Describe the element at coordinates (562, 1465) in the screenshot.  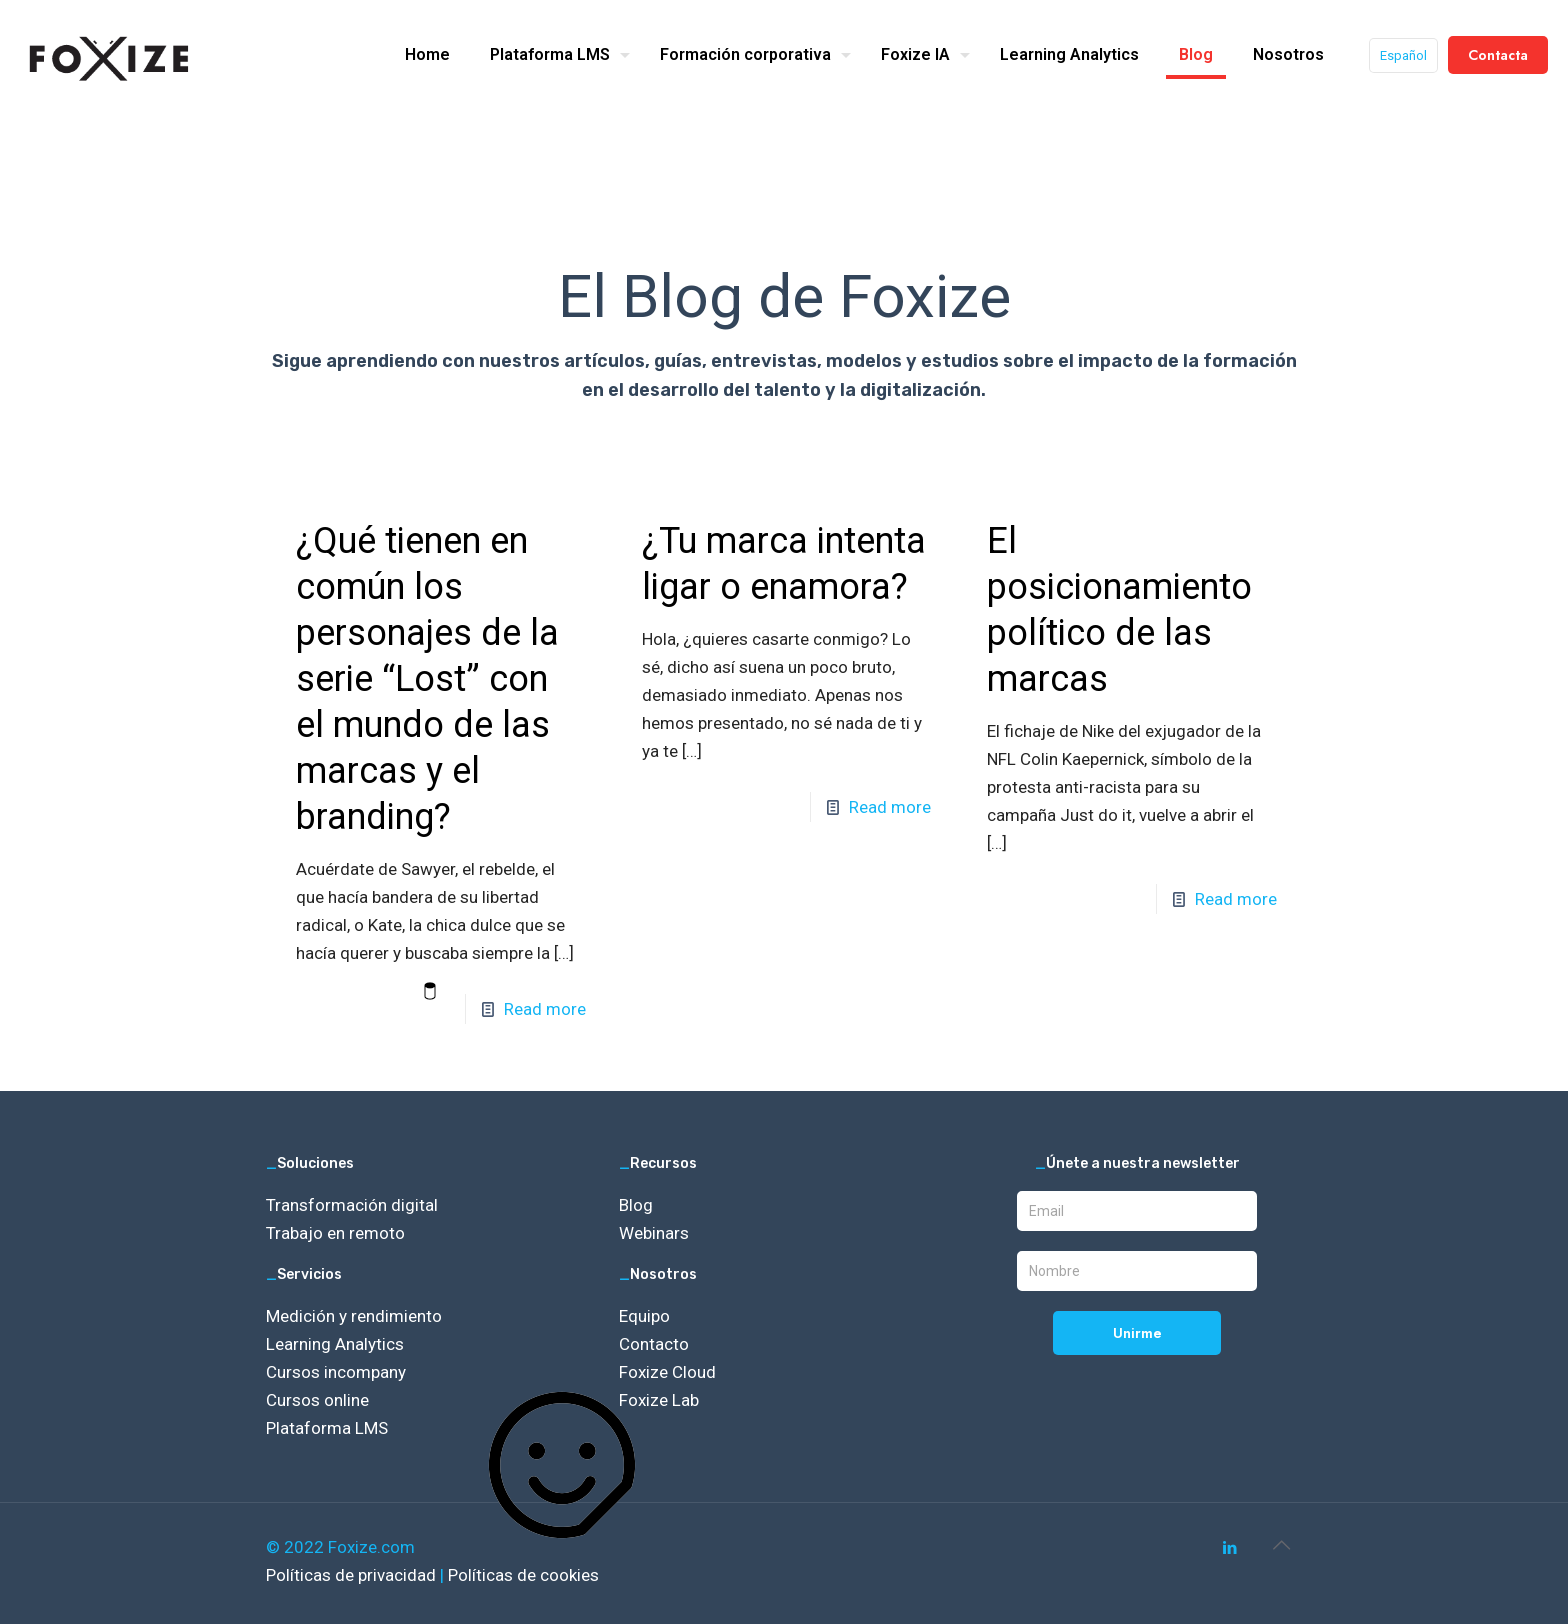
I see `add a sticker to your message` at that location.